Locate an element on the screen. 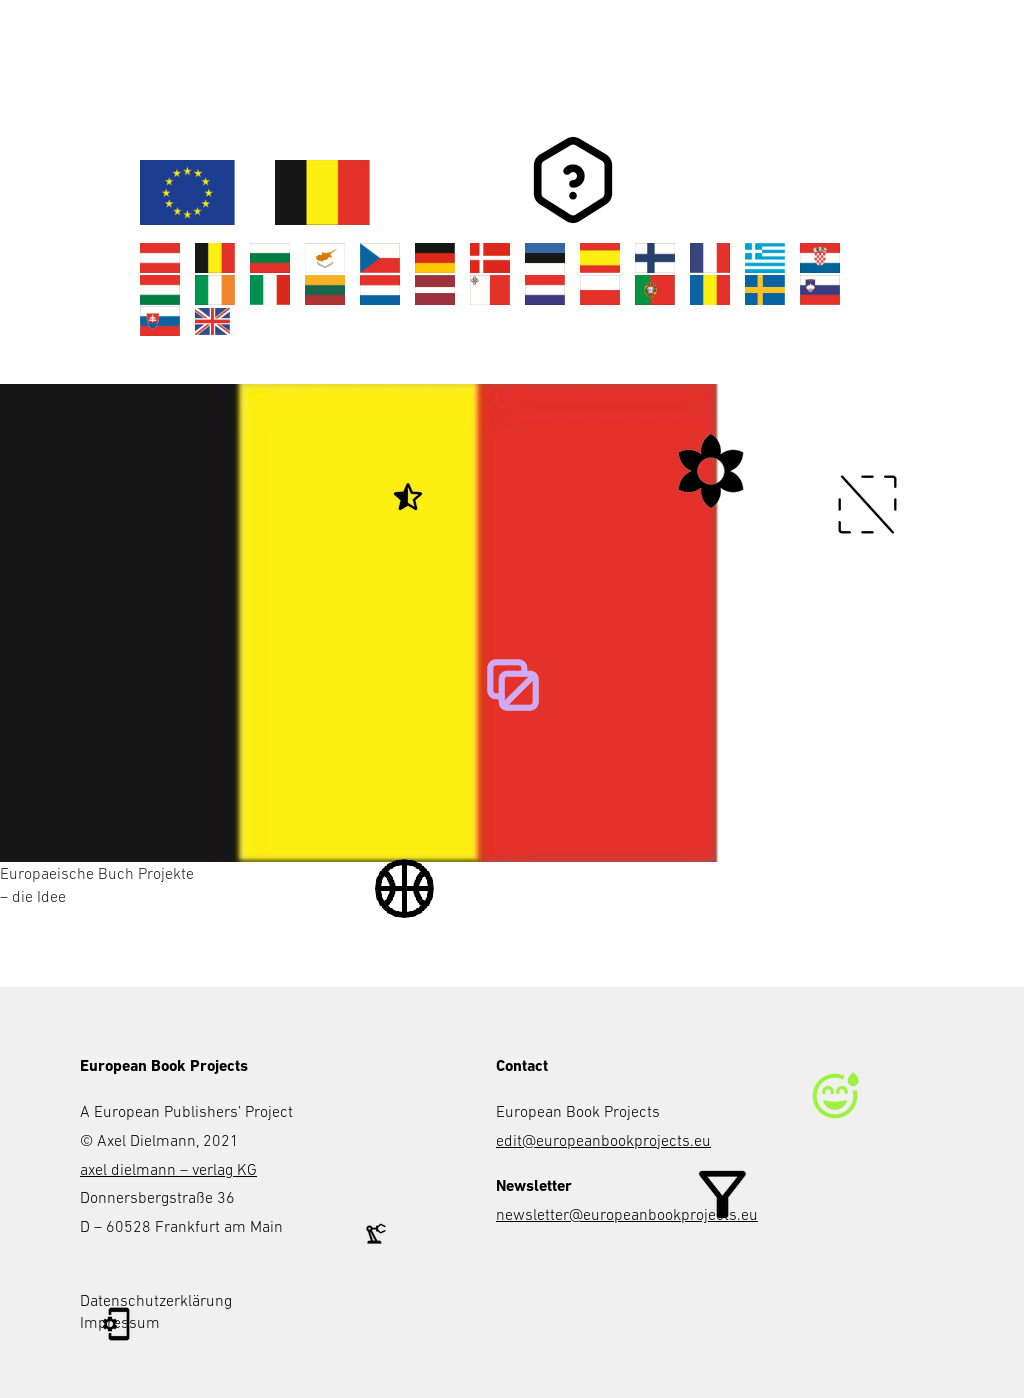  deselect or clear current selection is located at coordinates (867, 504).